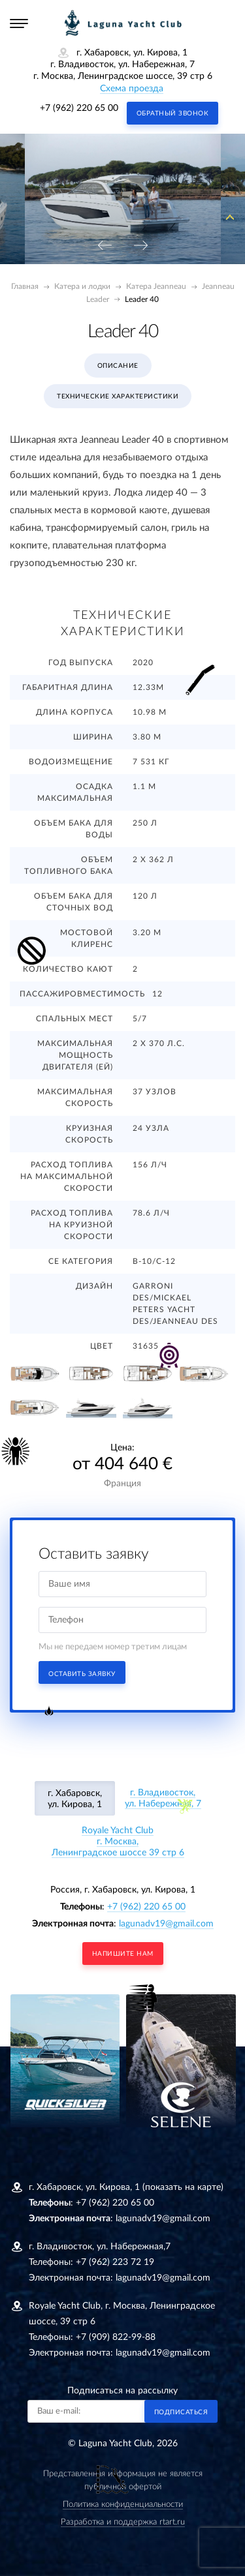 This screenshot has height=2576, width=245. Describe the element at coordinates (15, 1451) in the screenshot. I see `activate aura or radiance effect` at that location.